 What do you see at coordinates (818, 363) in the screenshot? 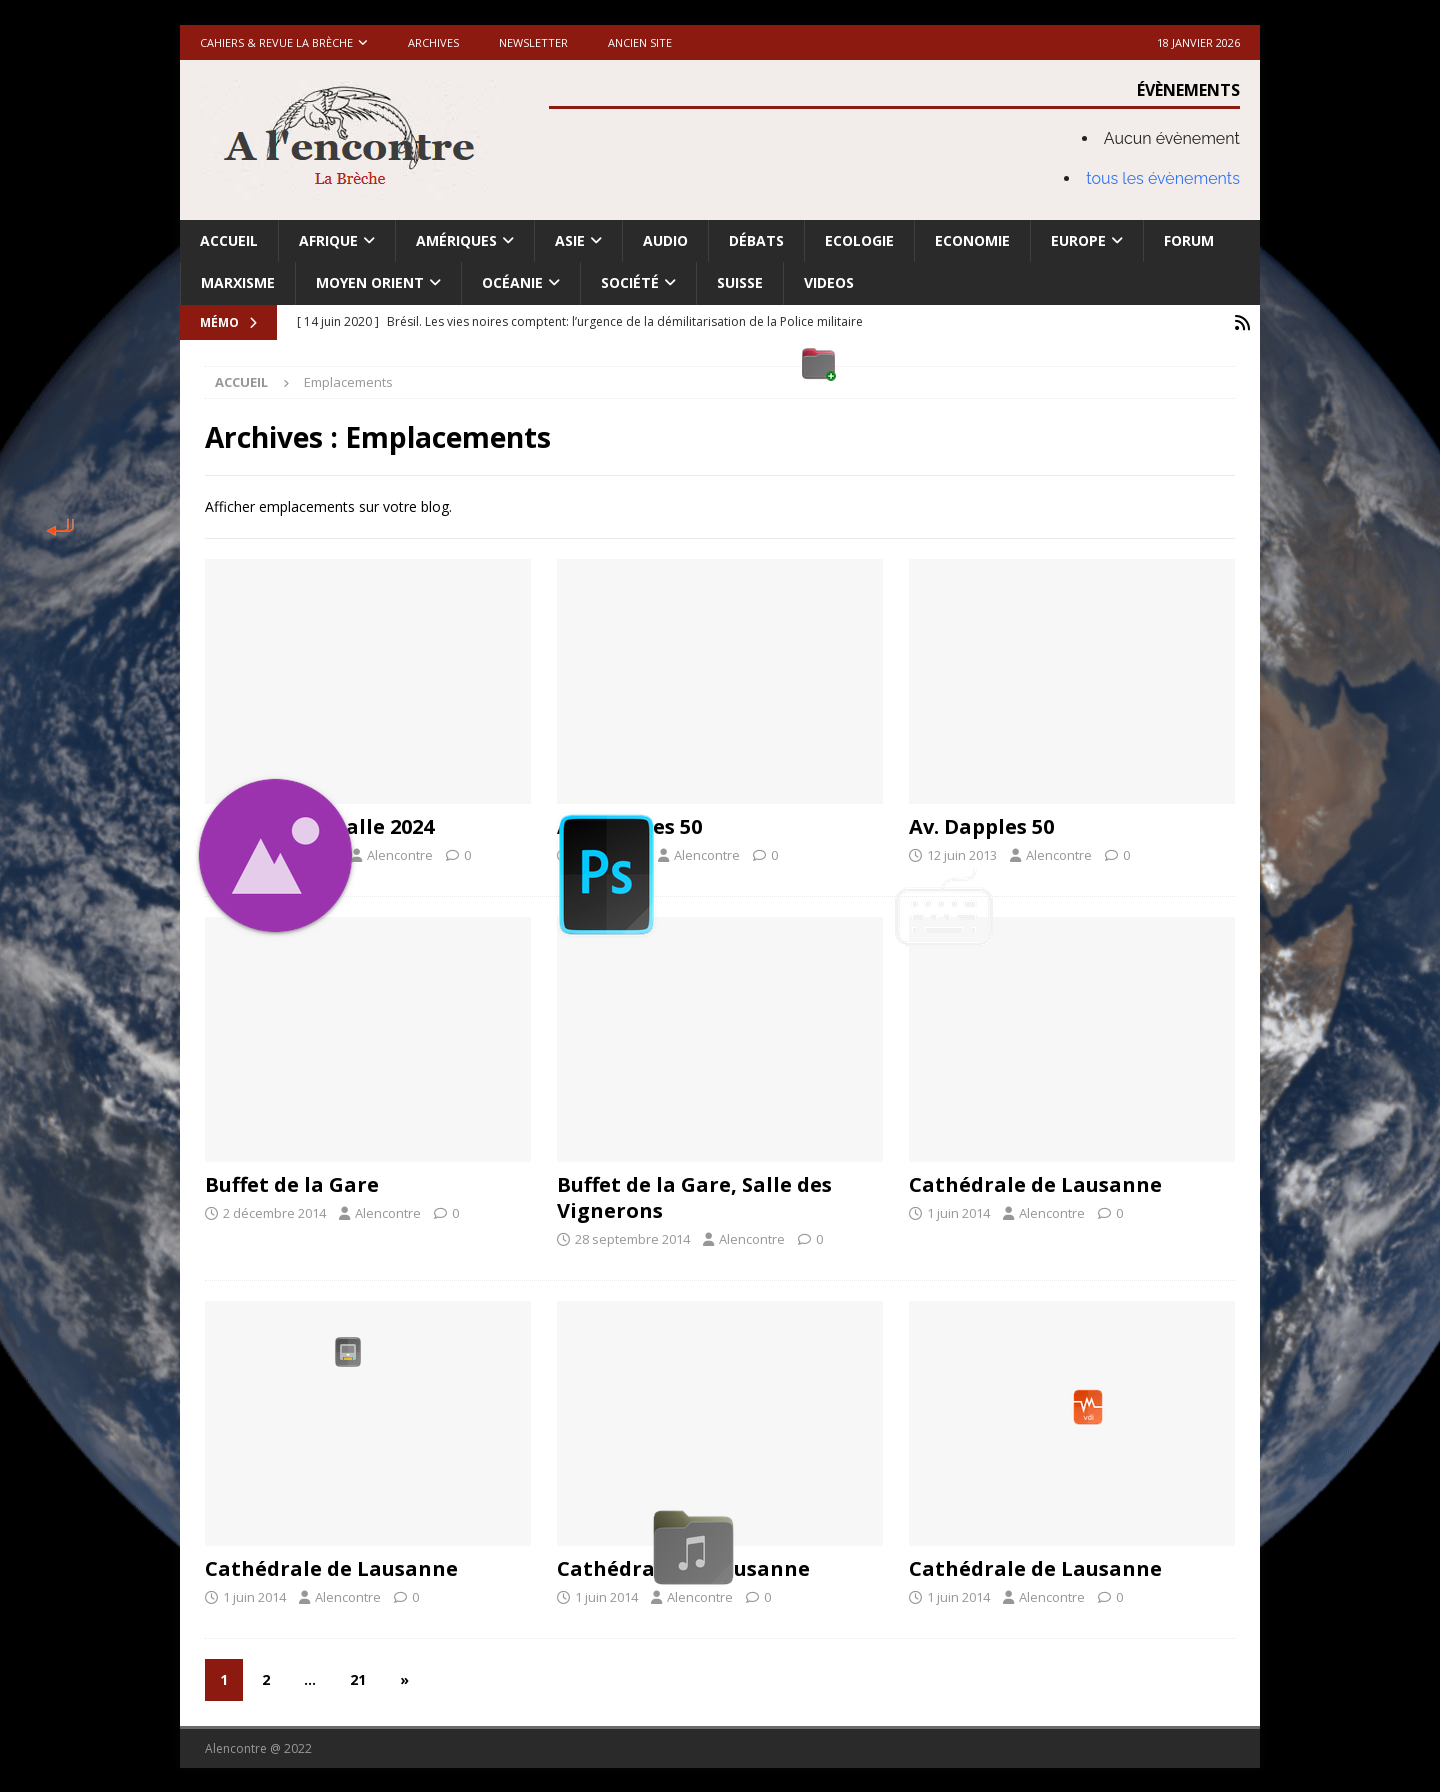
I see `create a new folder` at bounding box center [818, 363].